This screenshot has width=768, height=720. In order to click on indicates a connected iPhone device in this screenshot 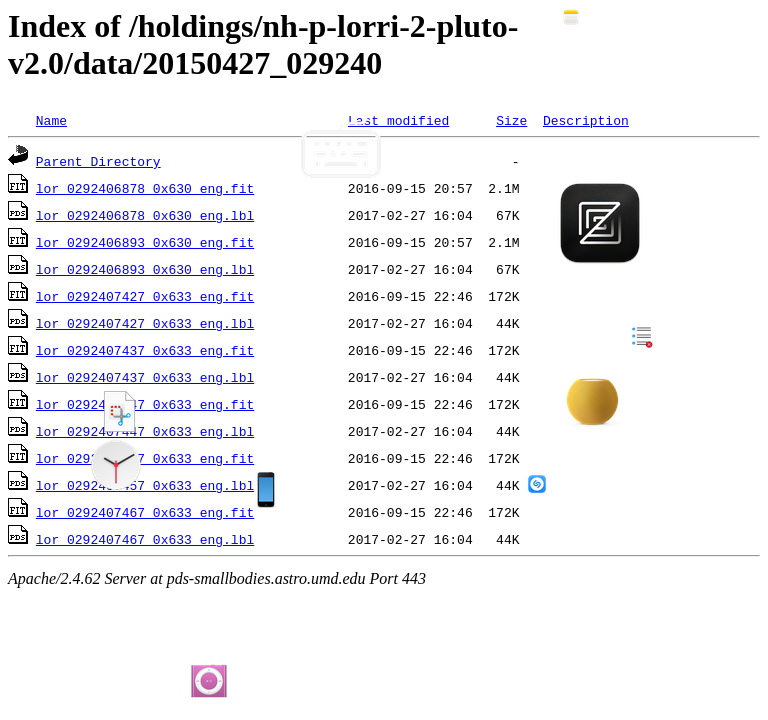, I will do `click(266, 490)`.